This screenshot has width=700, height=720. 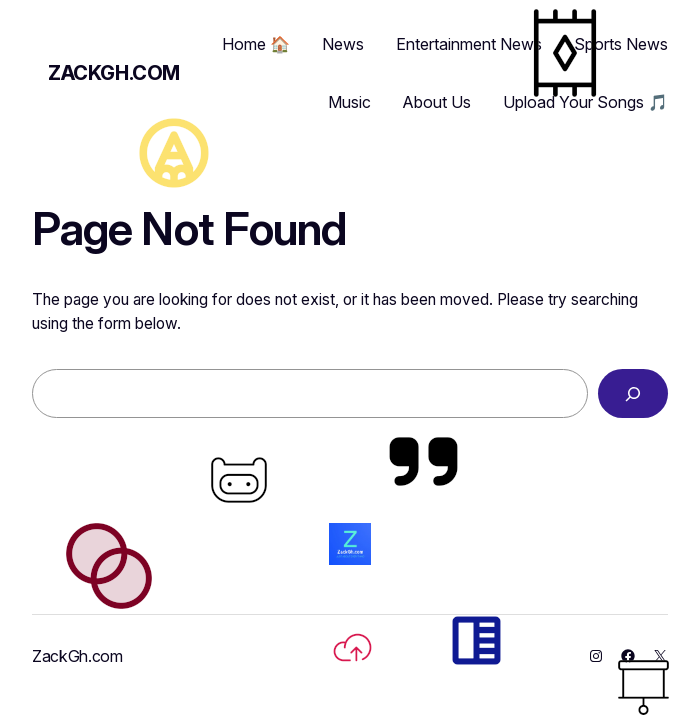 What do you see at coordinates (565, 53) in the screenshot?
I see `view rug or carpet product` at bounding box center [565, 53].